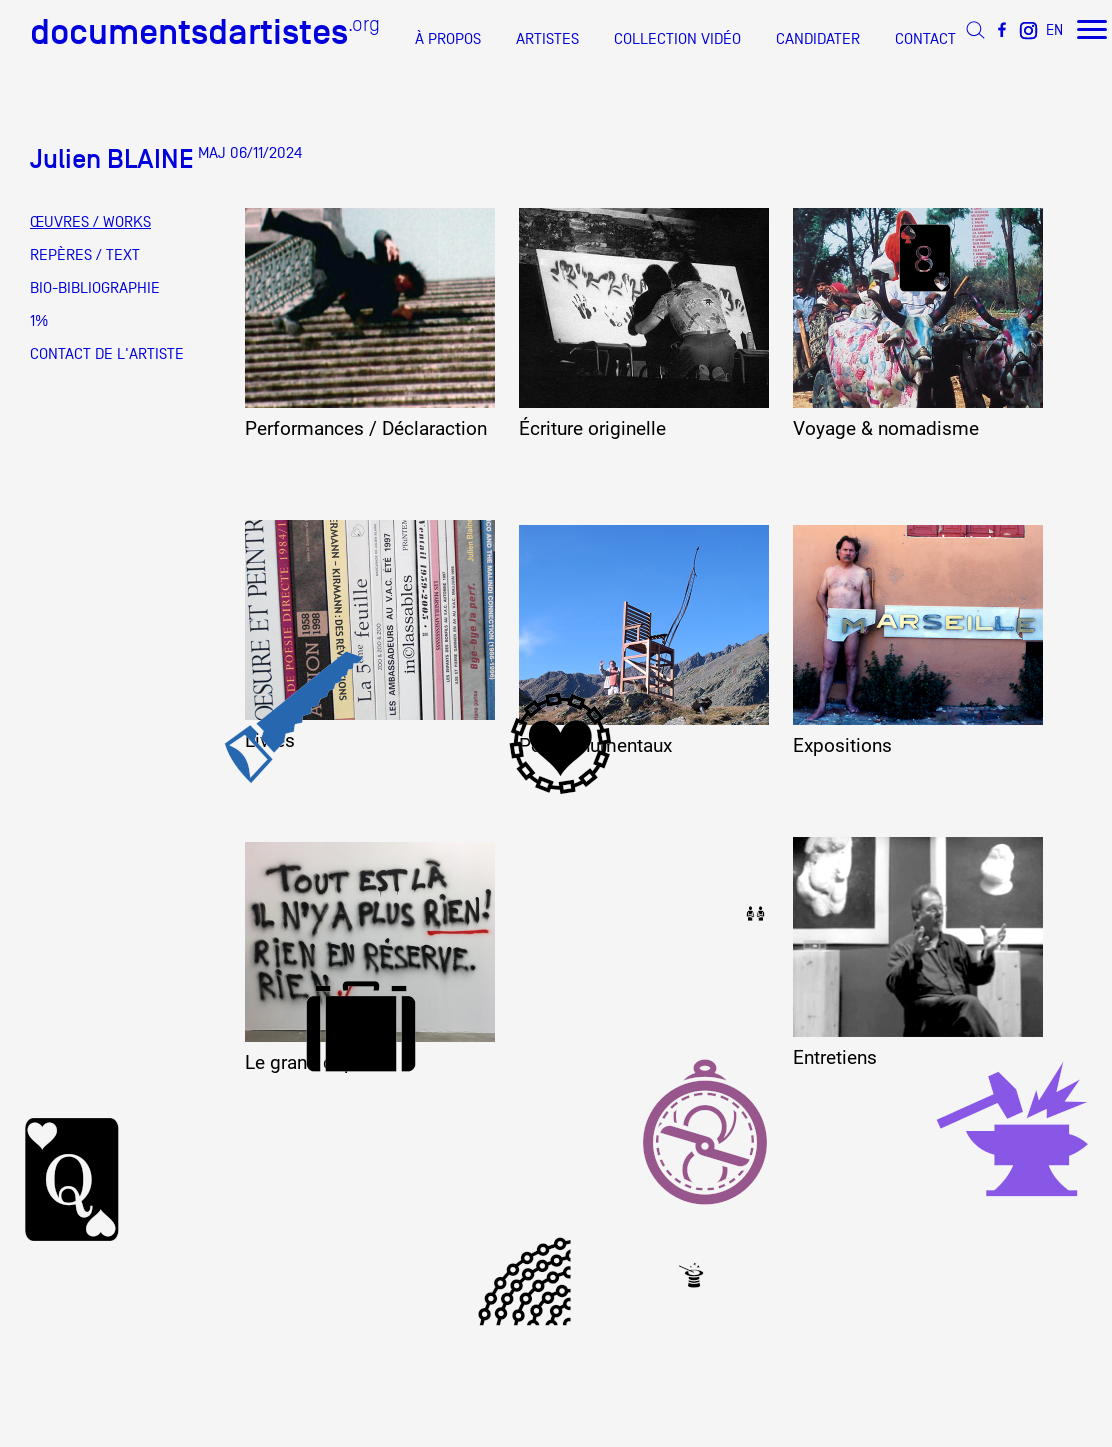  I want to click on start a face-to-face meeting or video call, so click(755, 913).